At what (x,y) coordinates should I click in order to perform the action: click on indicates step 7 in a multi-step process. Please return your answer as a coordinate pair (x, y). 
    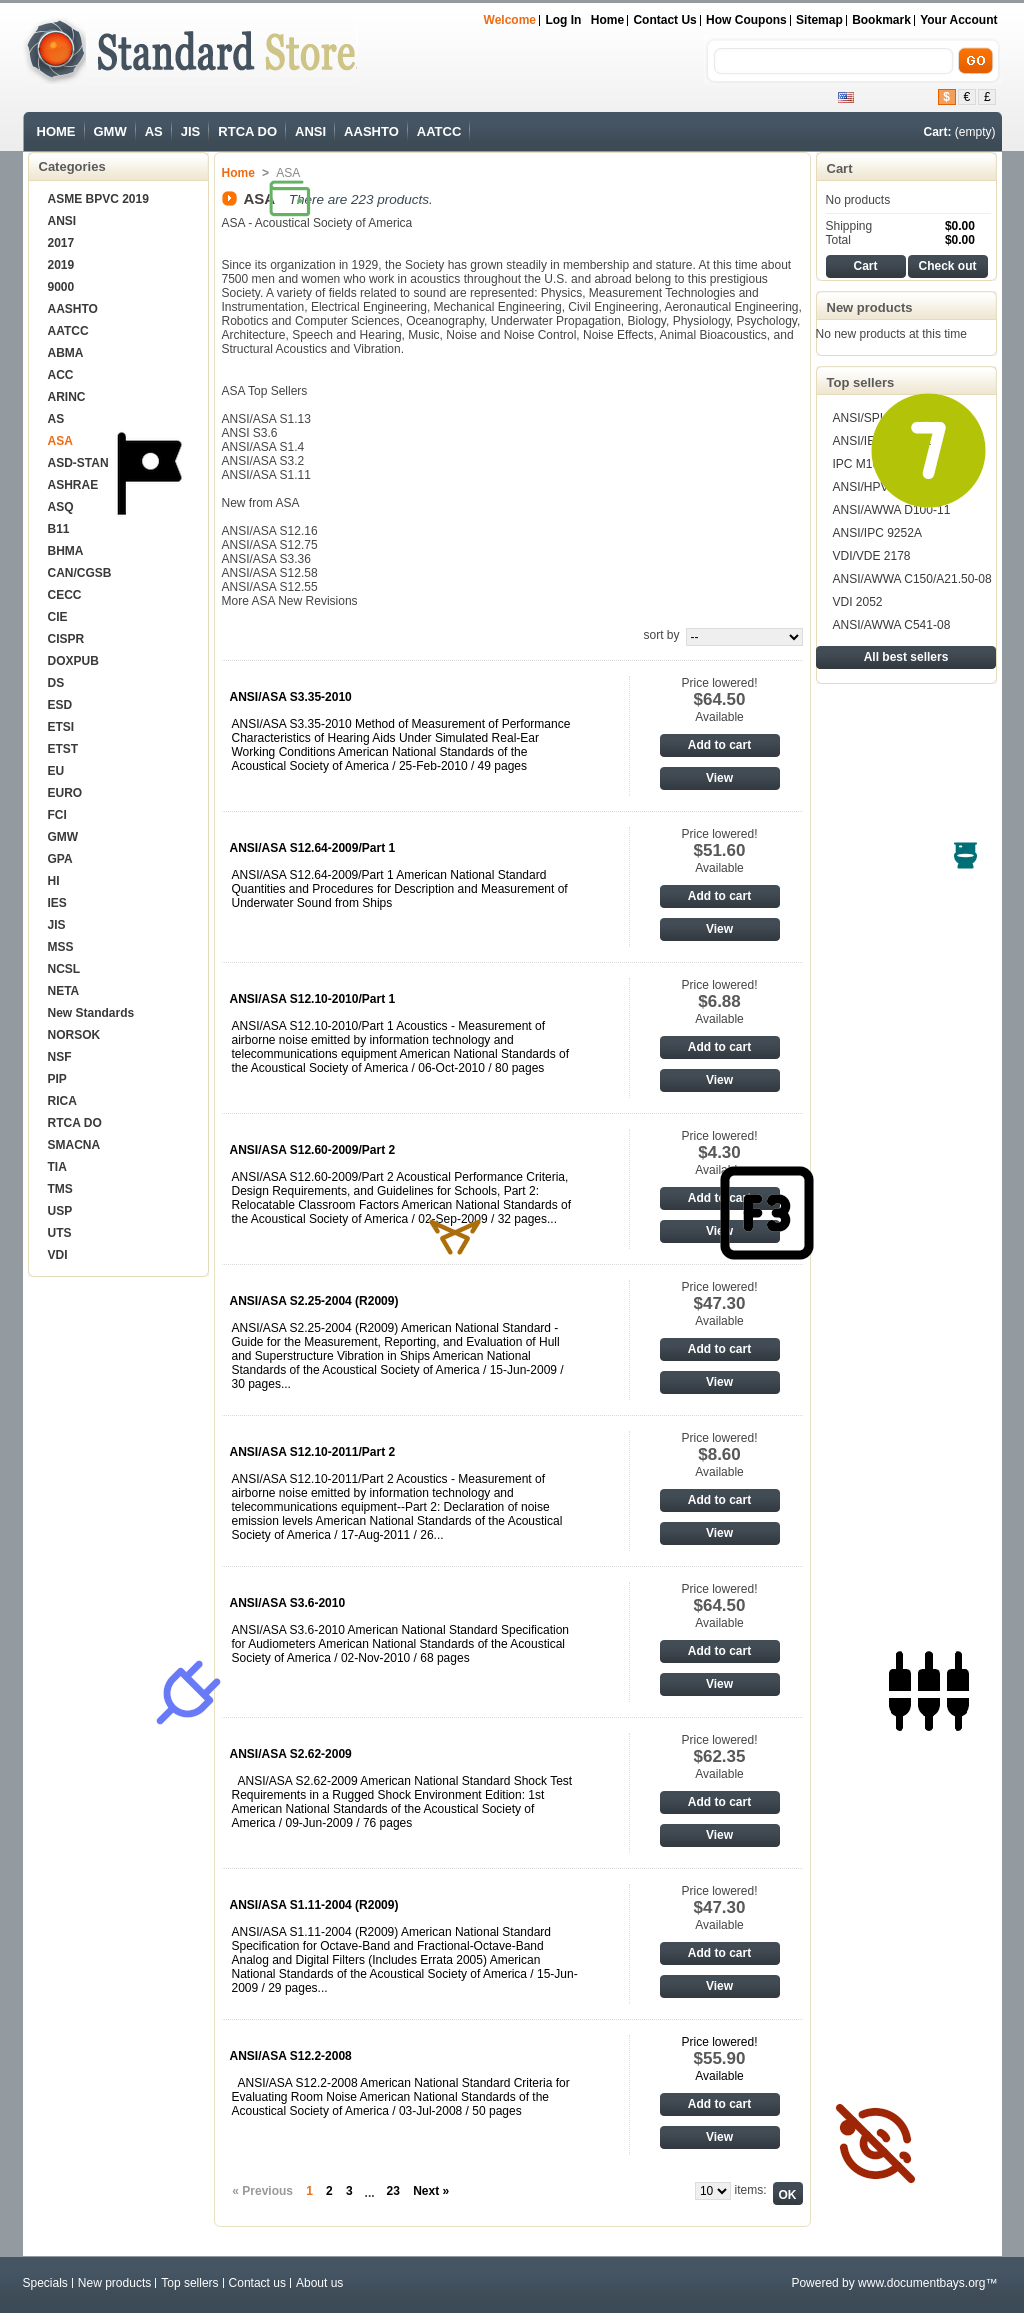
    Looking at the image, I should click on (928, 450).